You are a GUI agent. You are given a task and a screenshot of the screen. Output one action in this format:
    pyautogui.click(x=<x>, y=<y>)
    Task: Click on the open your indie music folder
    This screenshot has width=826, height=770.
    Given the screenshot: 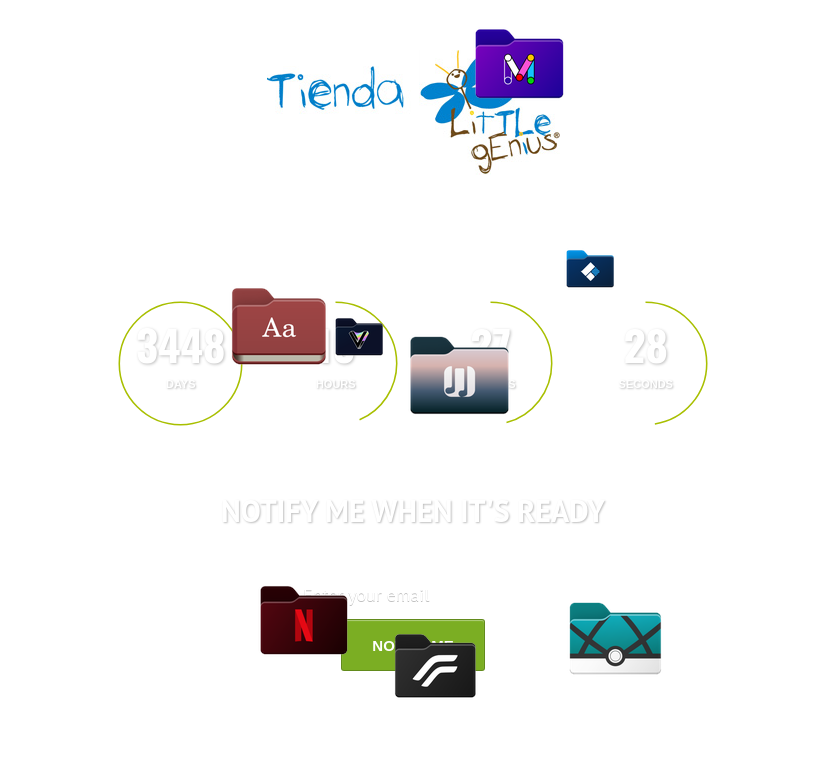 What is the action you would take?
    pyautogui.click(x=459, y=378)
    